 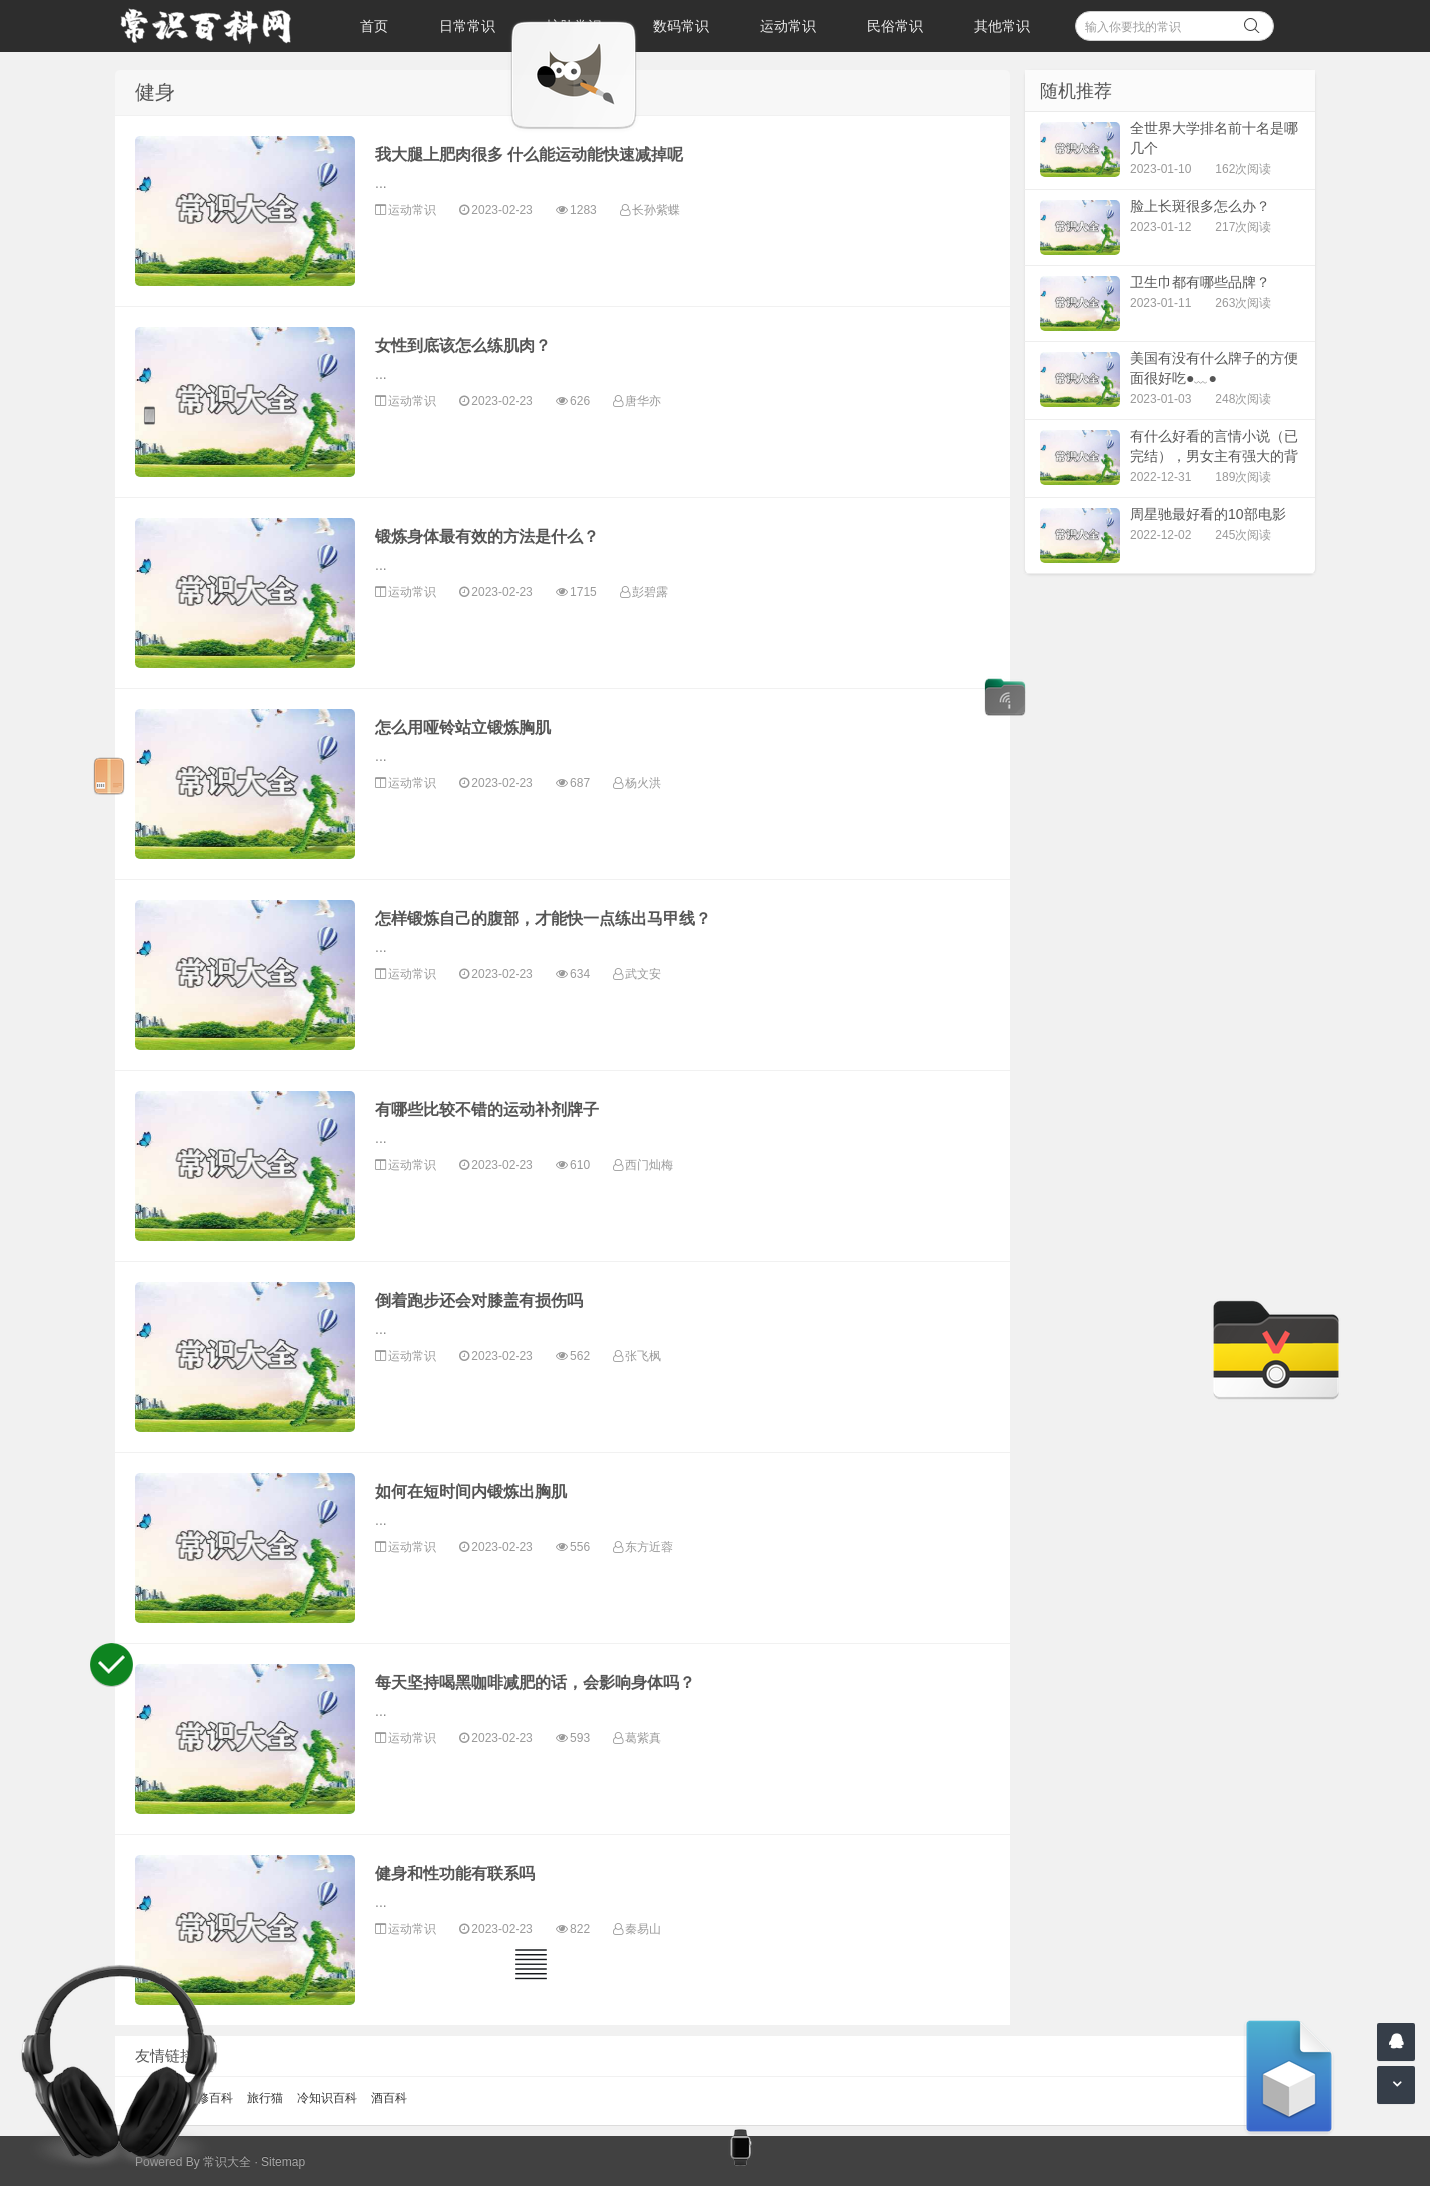 What do you see at coordinates (1275, 1353) in the screenshot?
I see `folder containing pokémon level ball assets` at bounding box center [1275, 1353].